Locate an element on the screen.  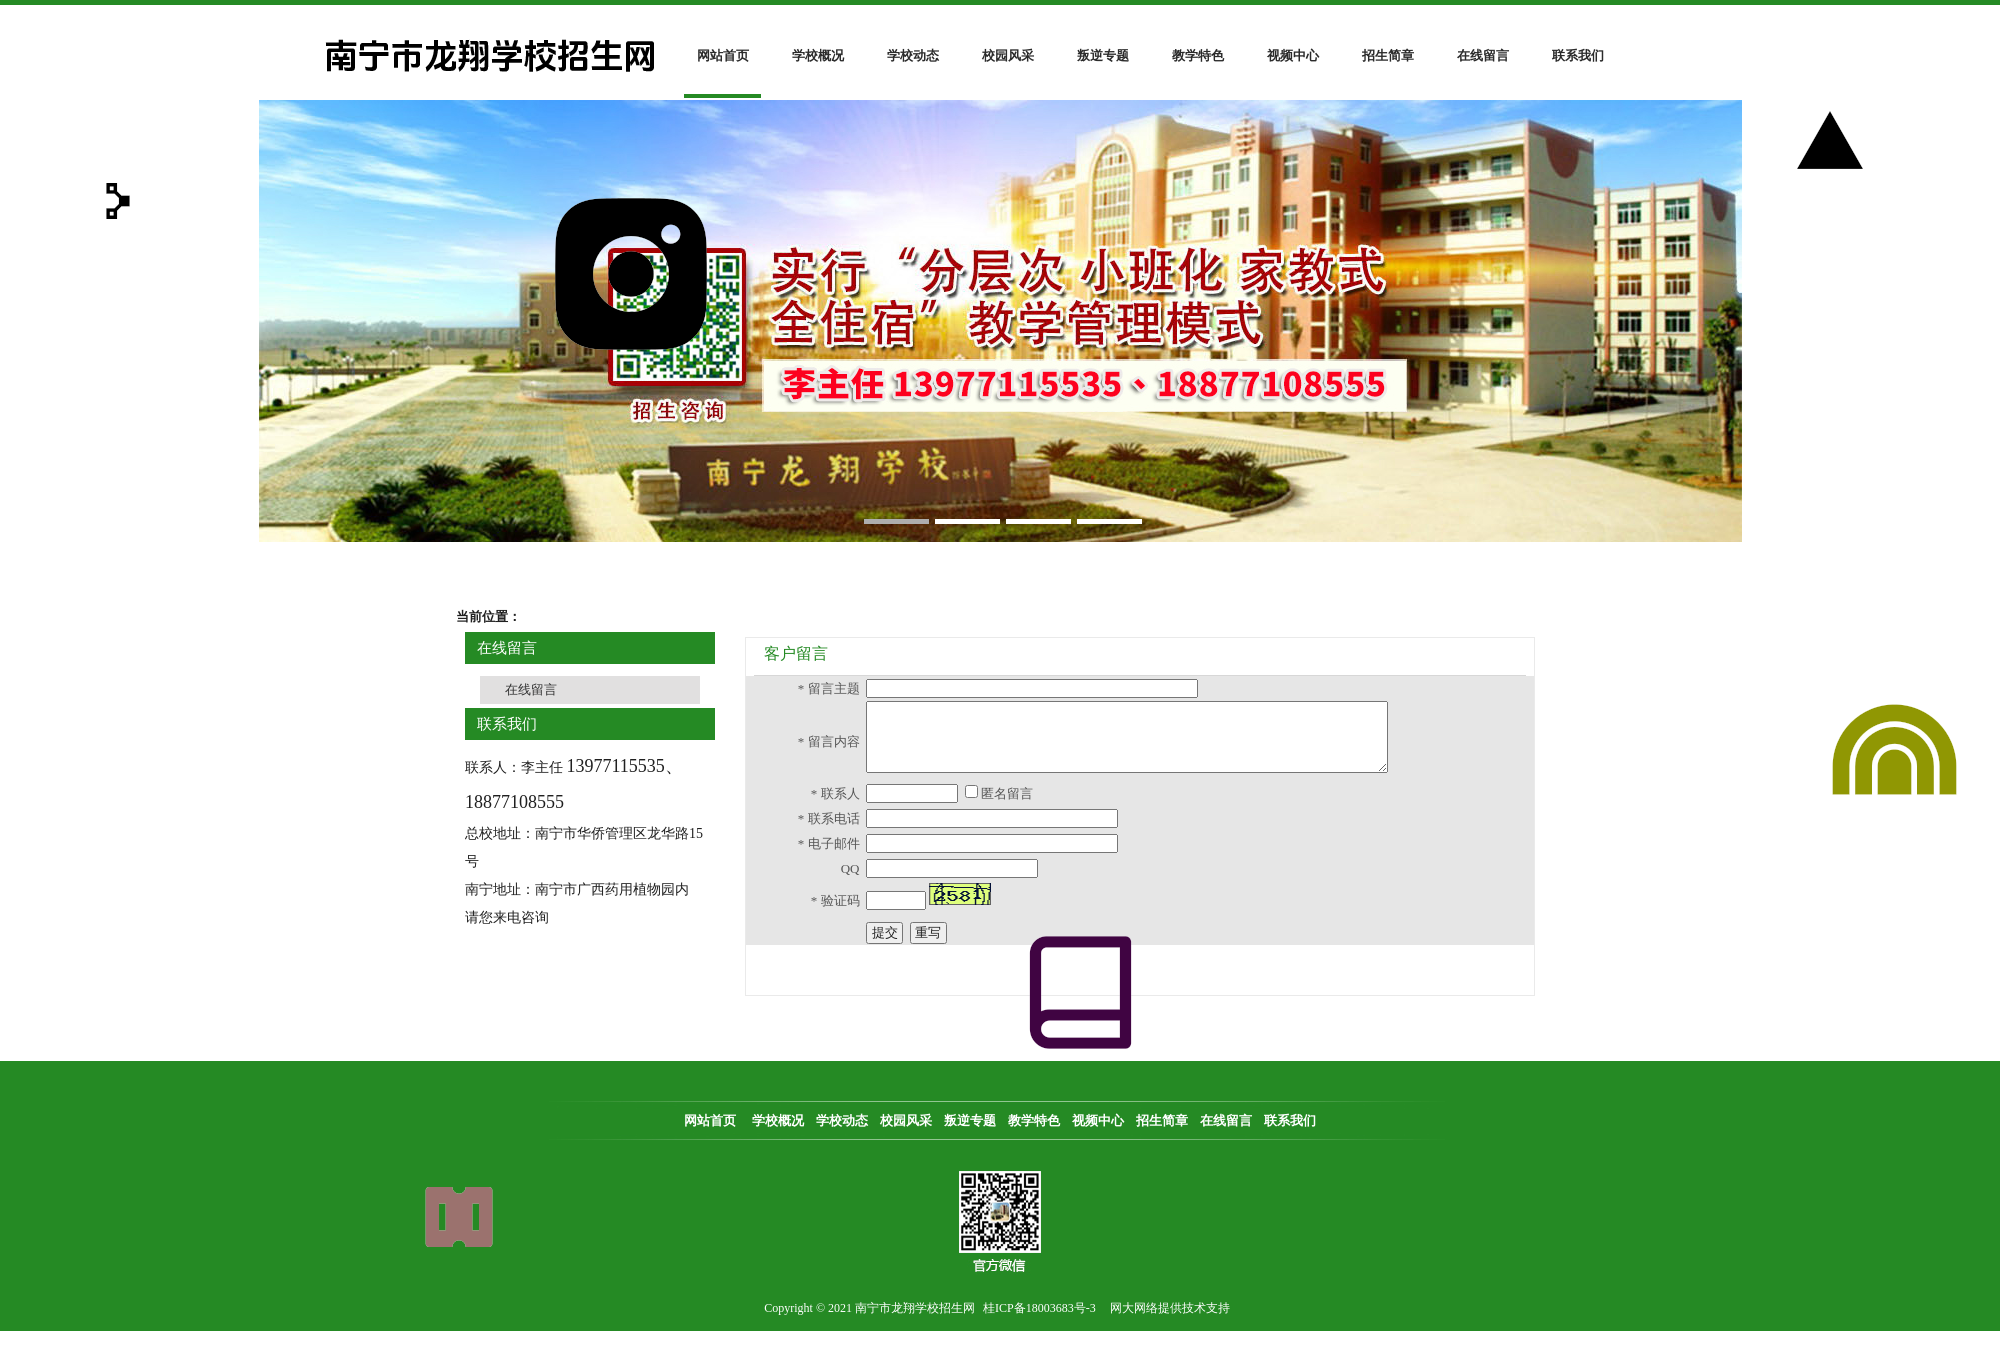
open instagram app is located at coordinates (631, 274).